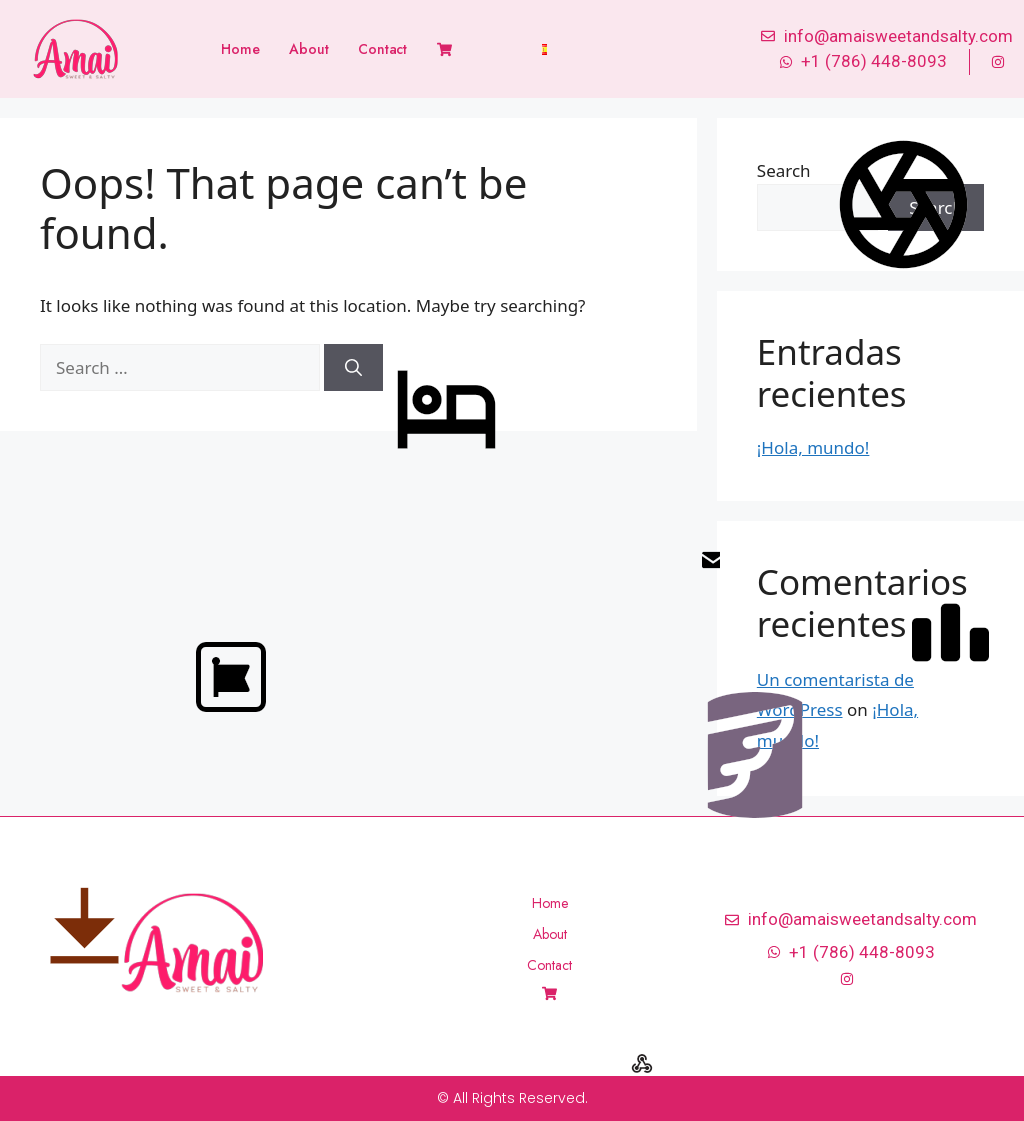 The height and width of the screenshot is (1121, 1024). What do you see at coordinates (950, 632) in the screenshot?
I see `visit codeforces competitive programming platform` at bounding box center [950, 632].